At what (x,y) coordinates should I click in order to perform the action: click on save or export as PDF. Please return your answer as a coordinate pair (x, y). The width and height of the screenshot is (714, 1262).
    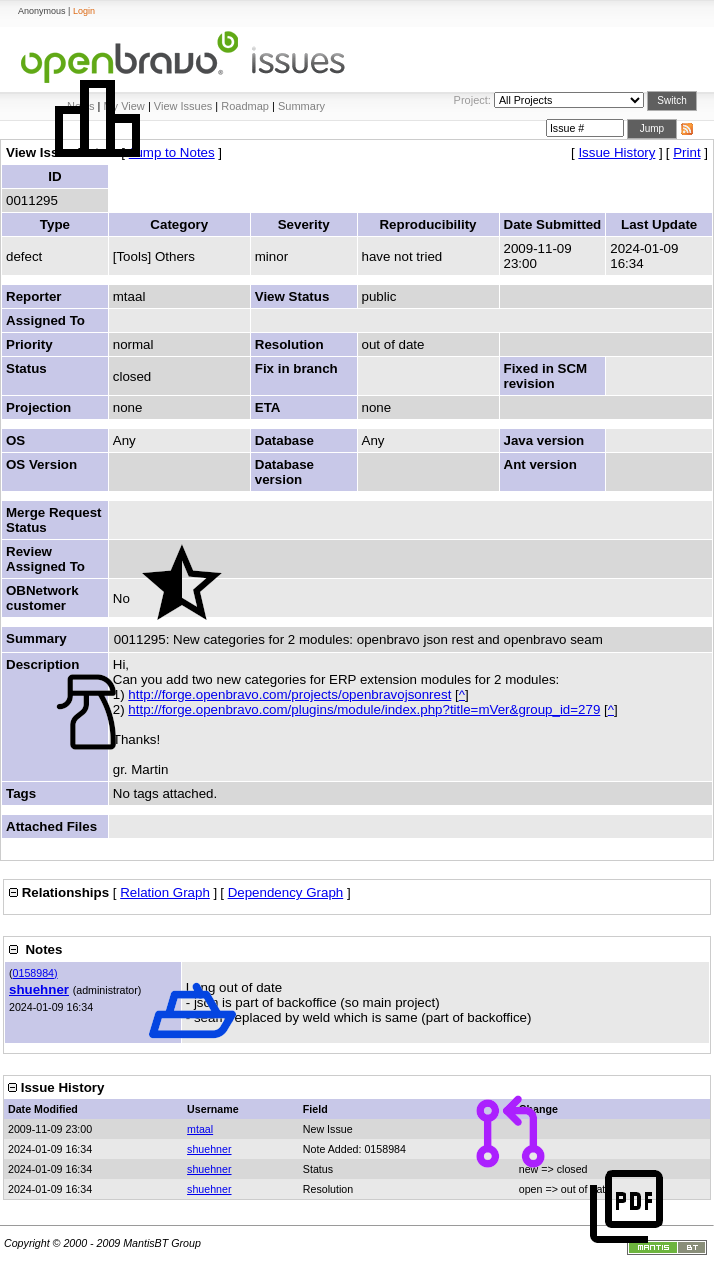
    Looking at the image, I should click on (626, 1206).